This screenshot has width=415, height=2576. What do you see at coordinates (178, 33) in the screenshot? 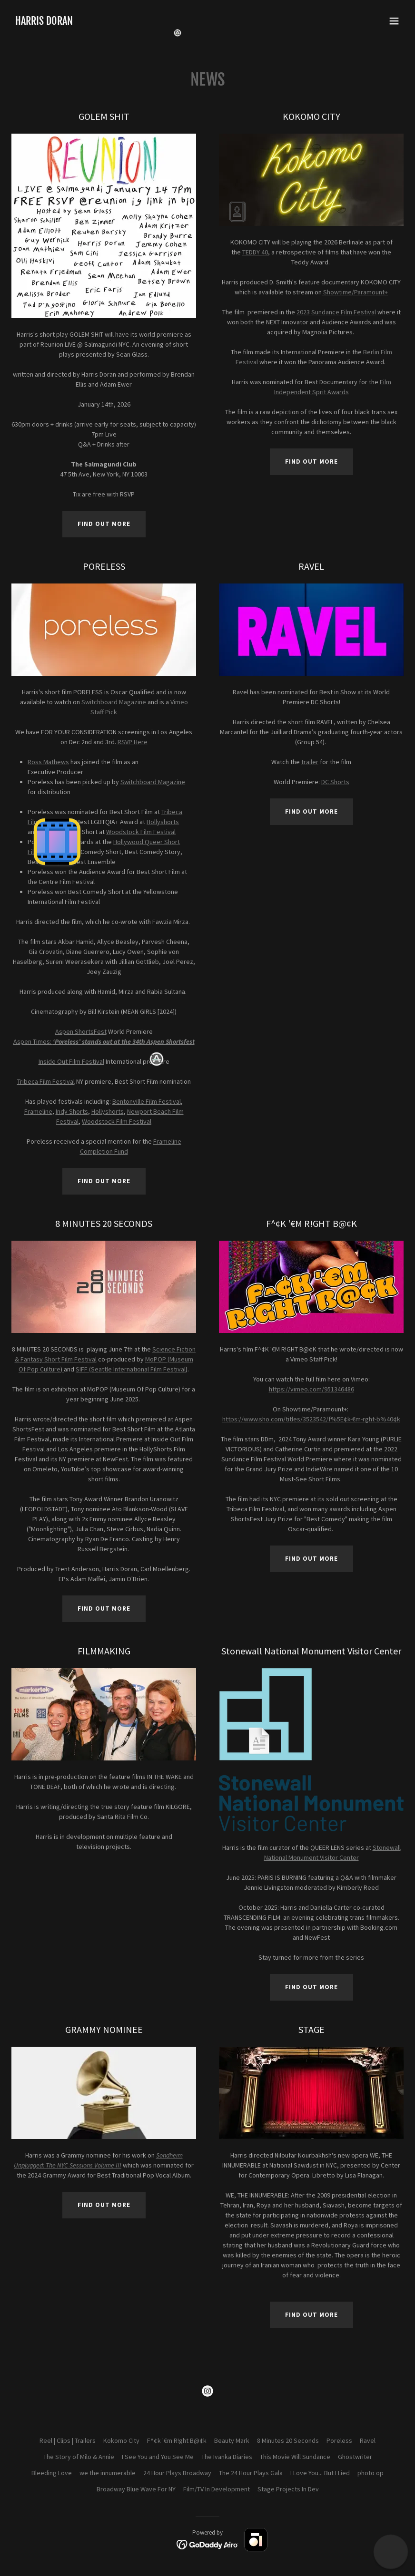
I see `open the software updater application` at bounding box center [178, 33].